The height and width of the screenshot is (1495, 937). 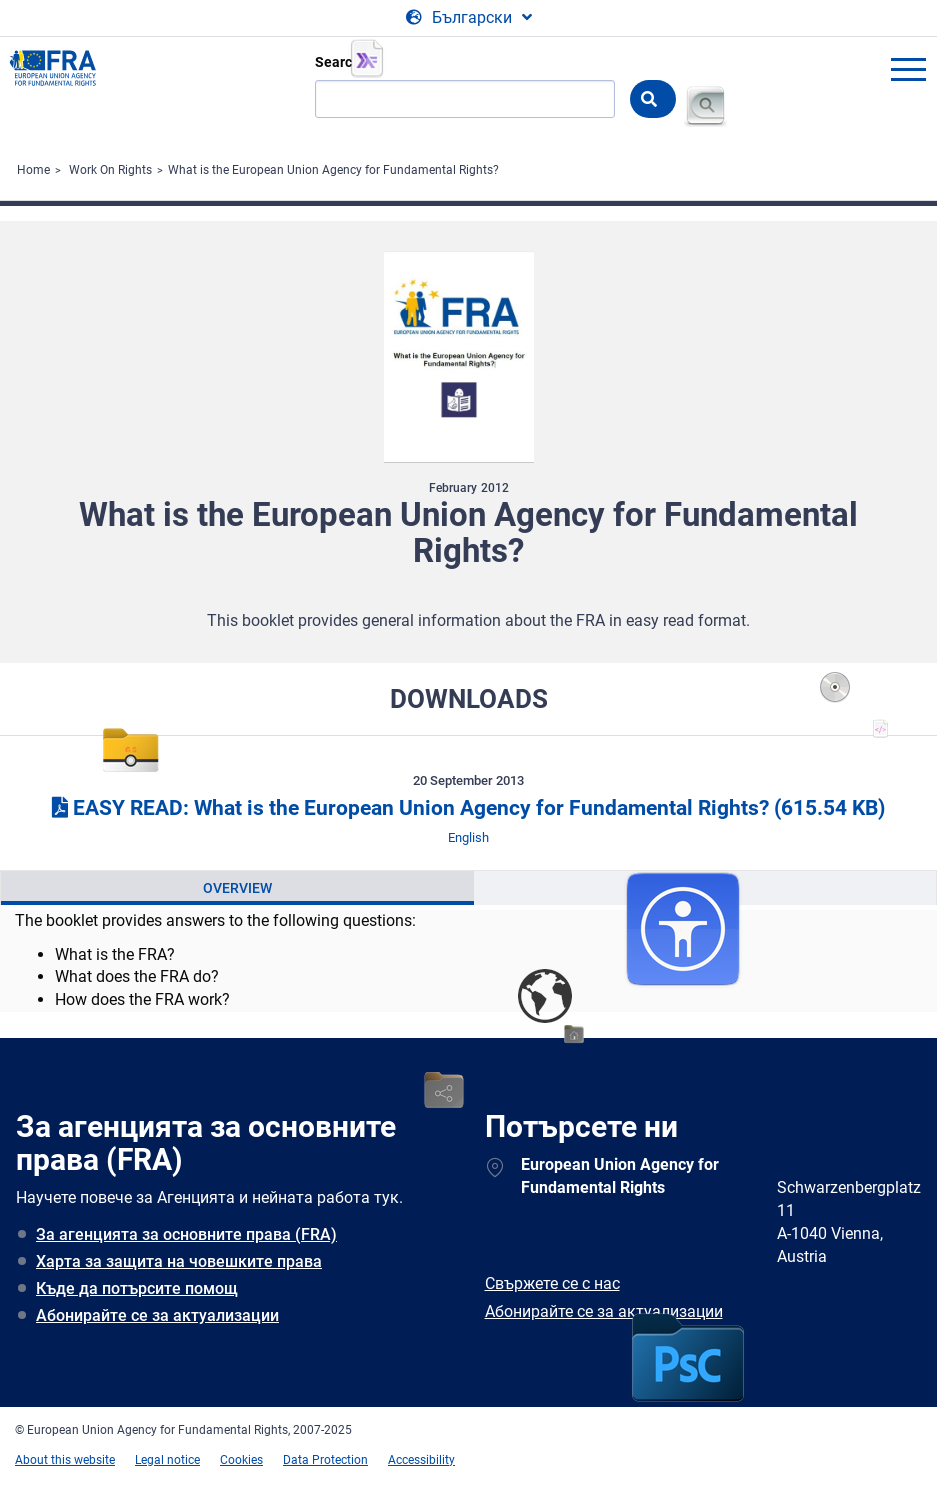 What do you see at coordinates (444, 1090) in the screenshot?
I see `access your public shared files folder` at bounding box center [444, 1090].